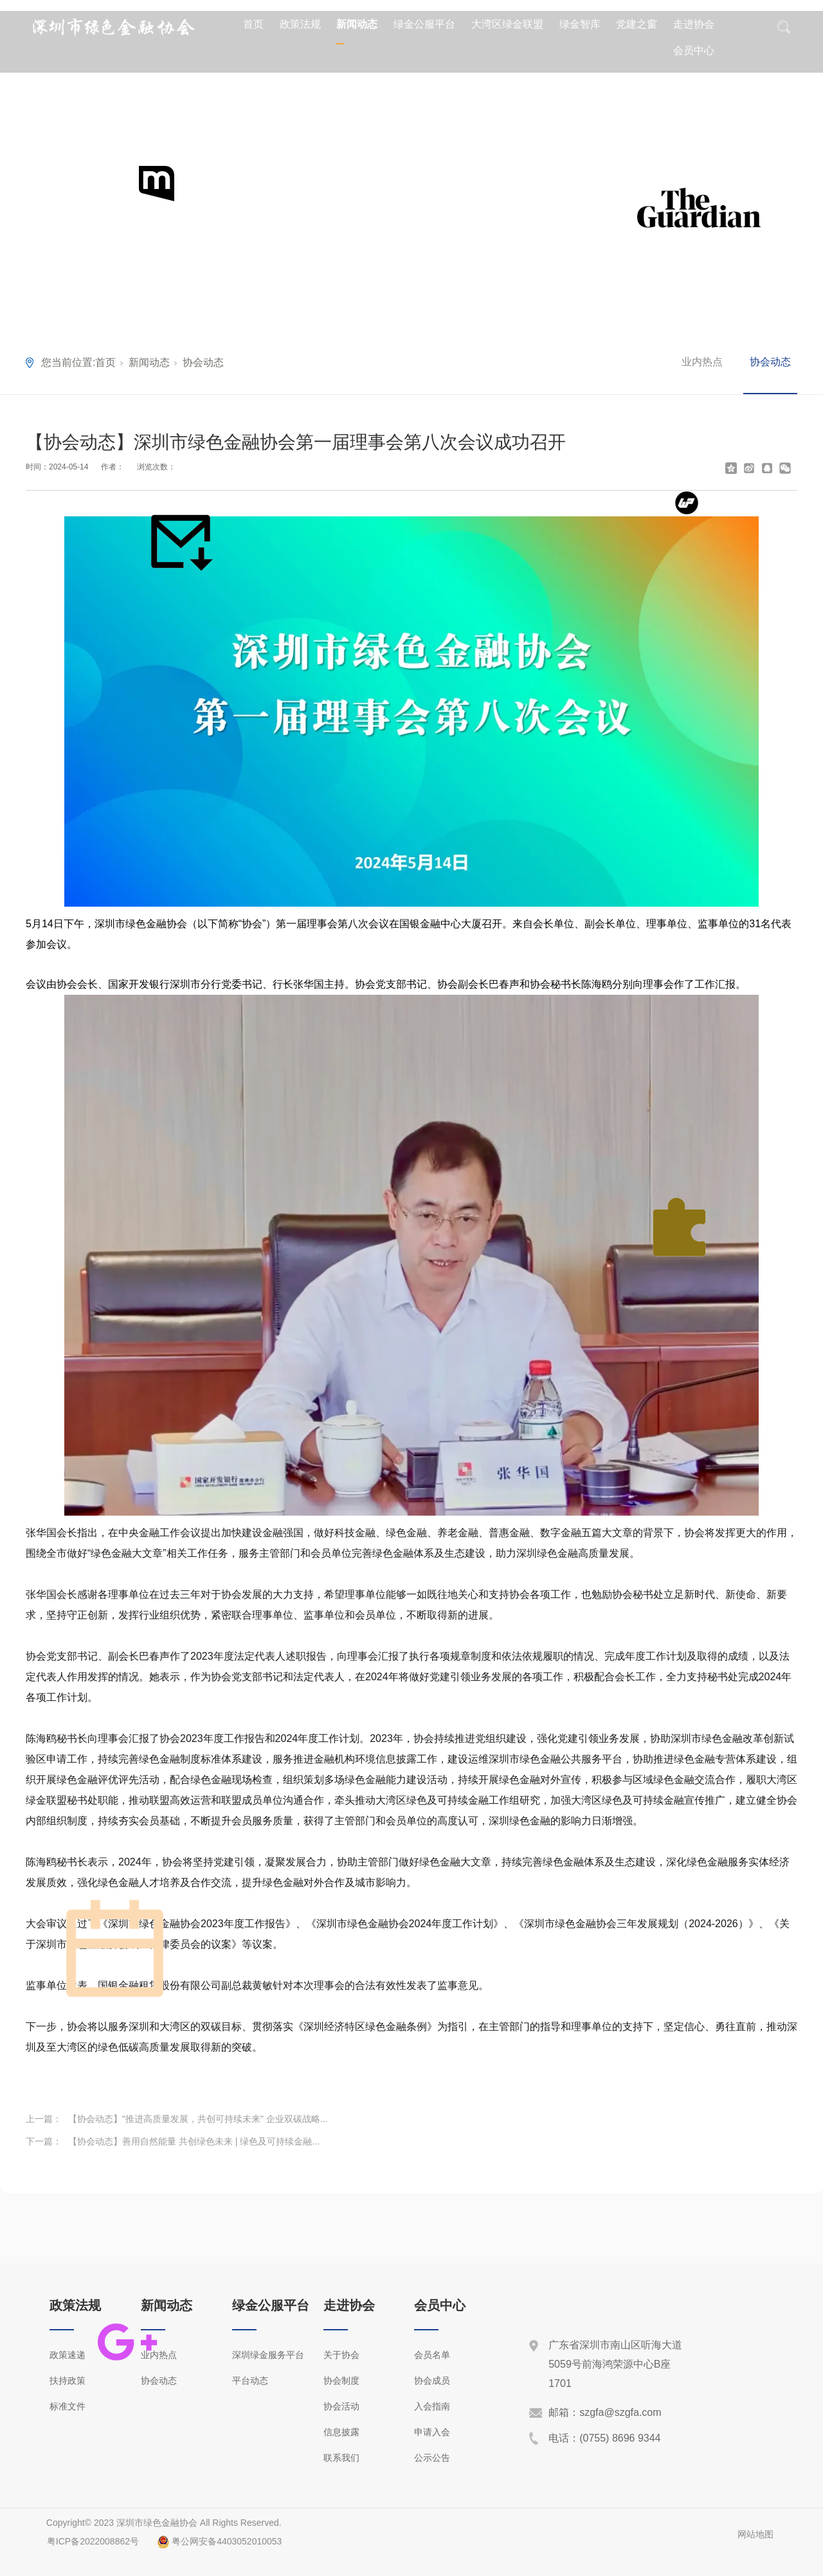 The image size is (823, 2576). I want to click on open The Guardian news app, so click(699, 208).